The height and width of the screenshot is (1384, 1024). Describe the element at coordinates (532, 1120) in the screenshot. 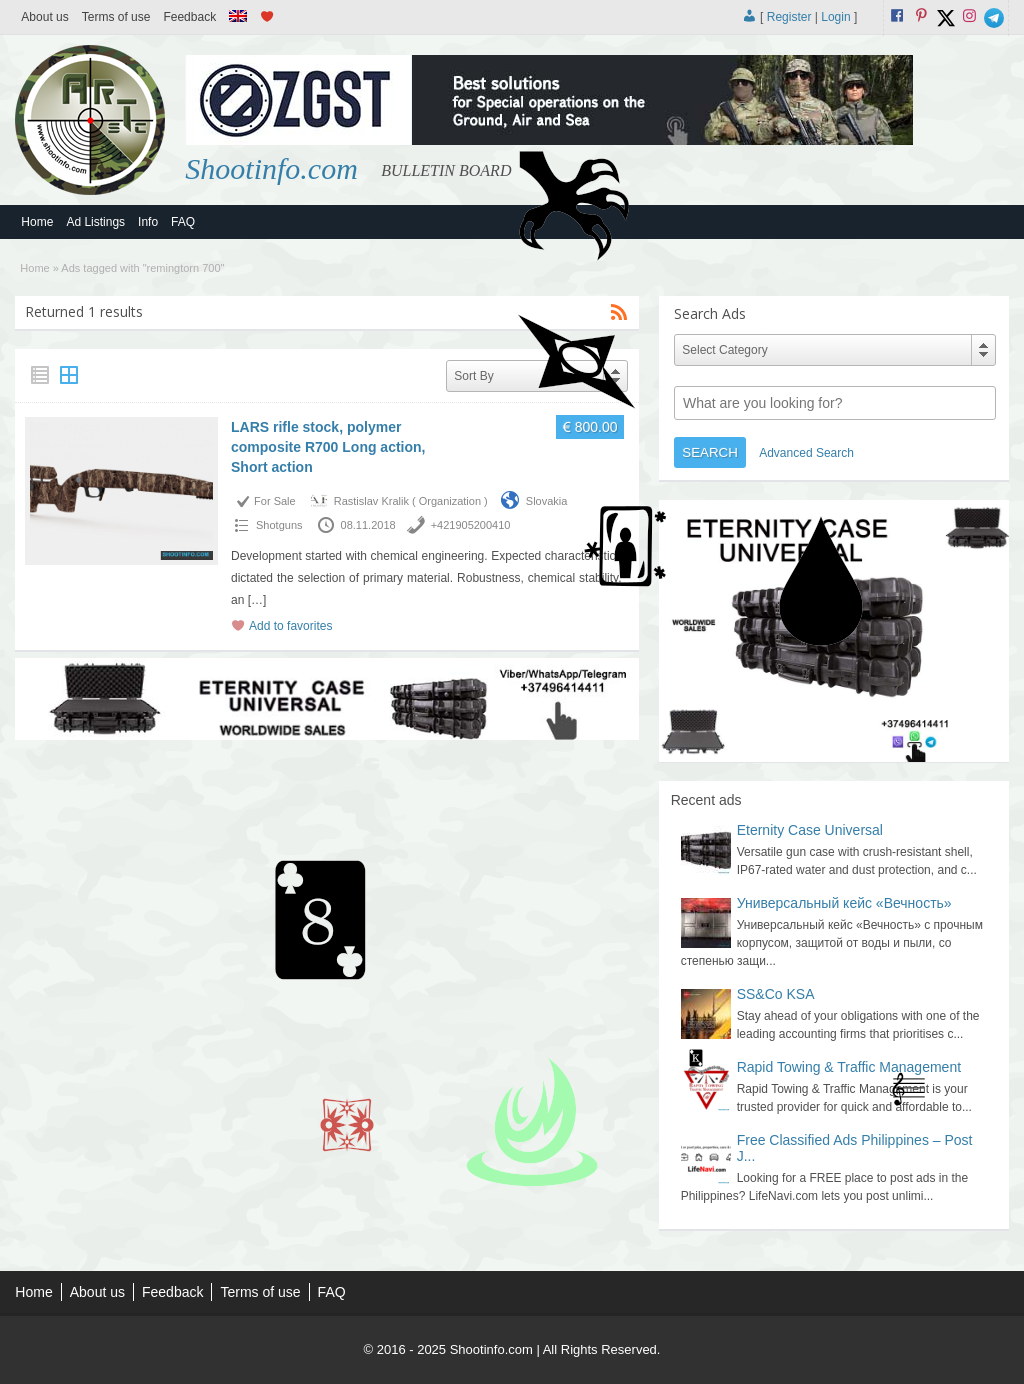

I see `indicates a fire hazard or danger zone` at that location.